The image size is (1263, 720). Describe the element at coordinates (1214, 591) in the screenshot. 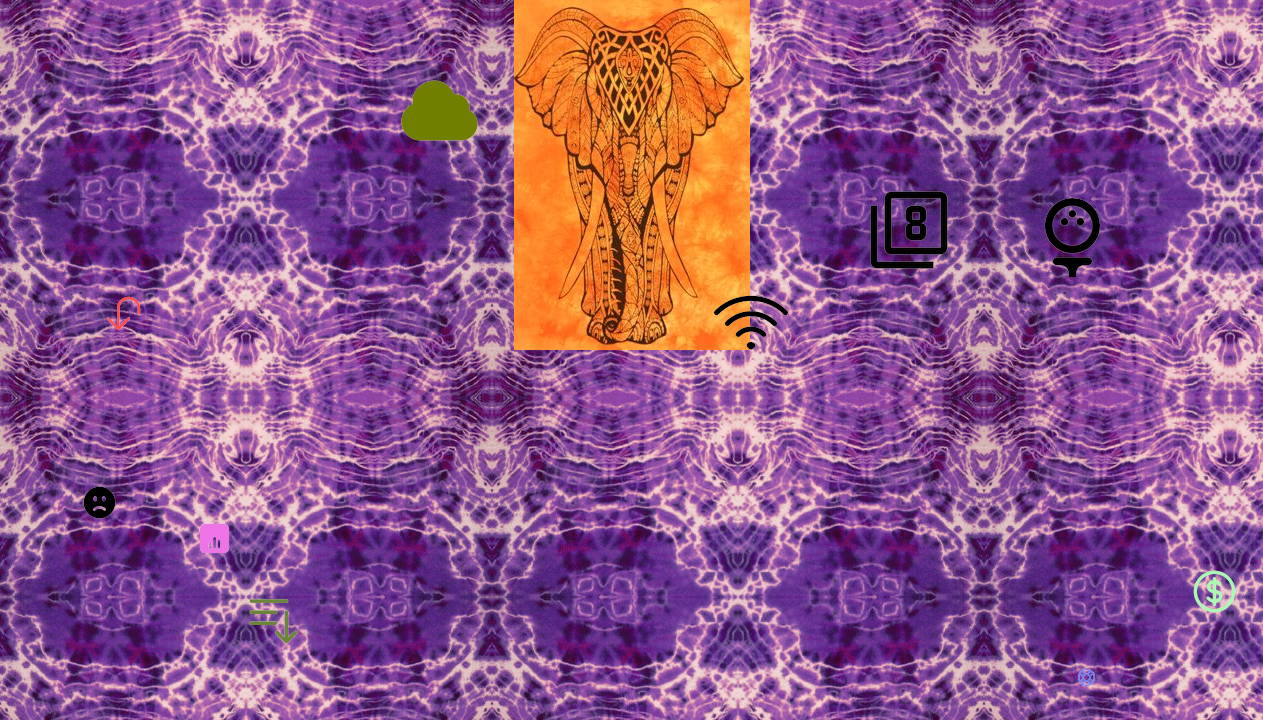

I see `view account balance or financial information` at that location.